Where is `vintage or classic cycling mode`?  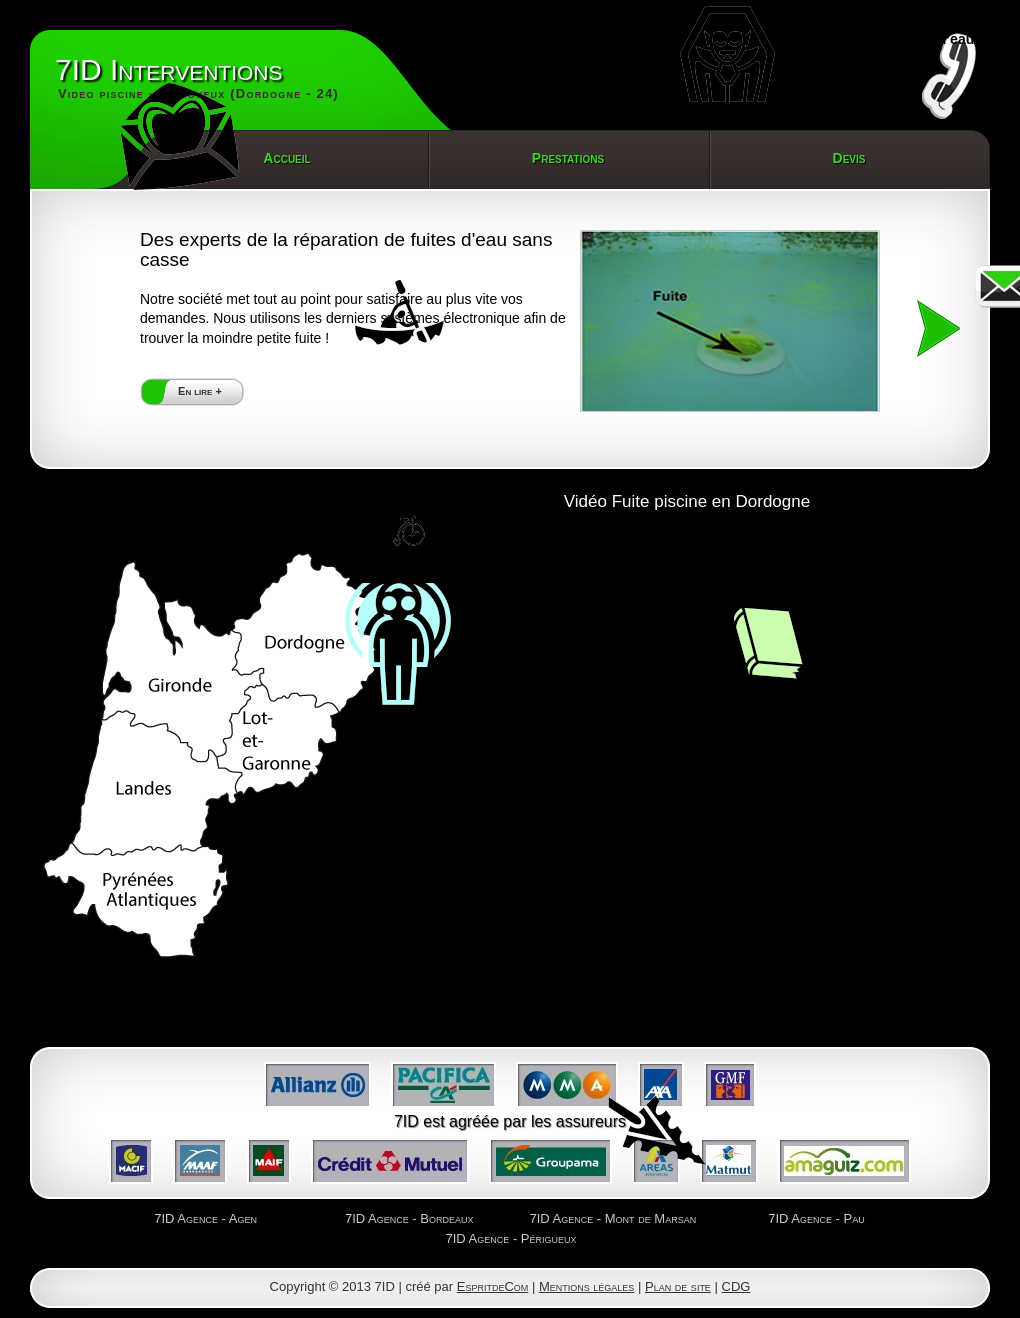
vintage or classic cycling mode is located at coordinates (409, 530).